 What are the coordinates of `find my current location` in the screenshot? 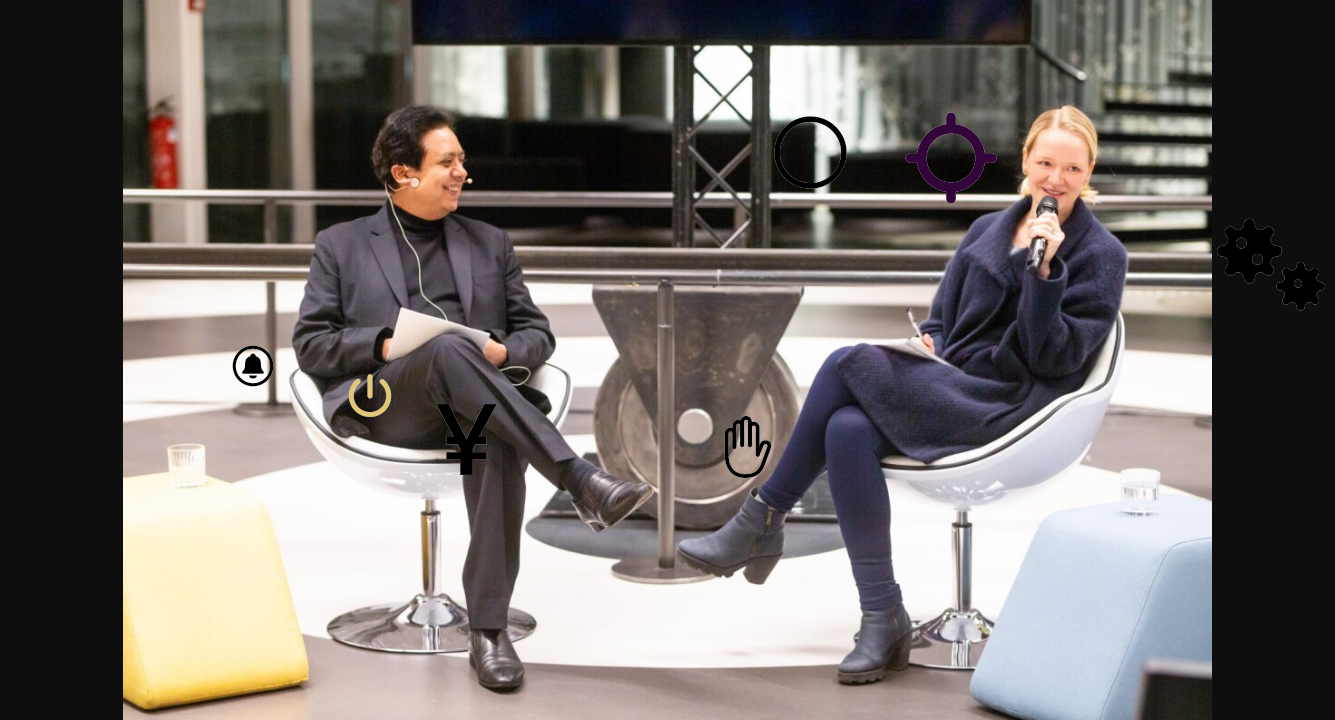 It's located at (951, 158).